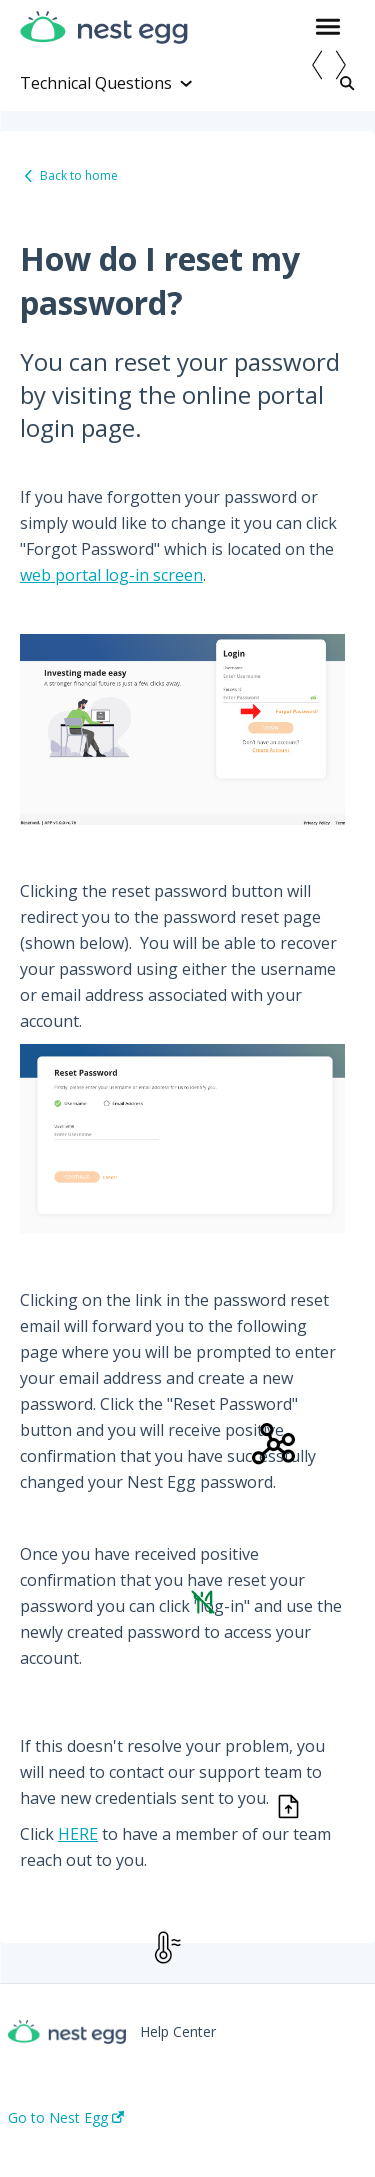 This screenshot has height=2177, width=375. I want to click on view network graph or connections, so click(273, 1444).